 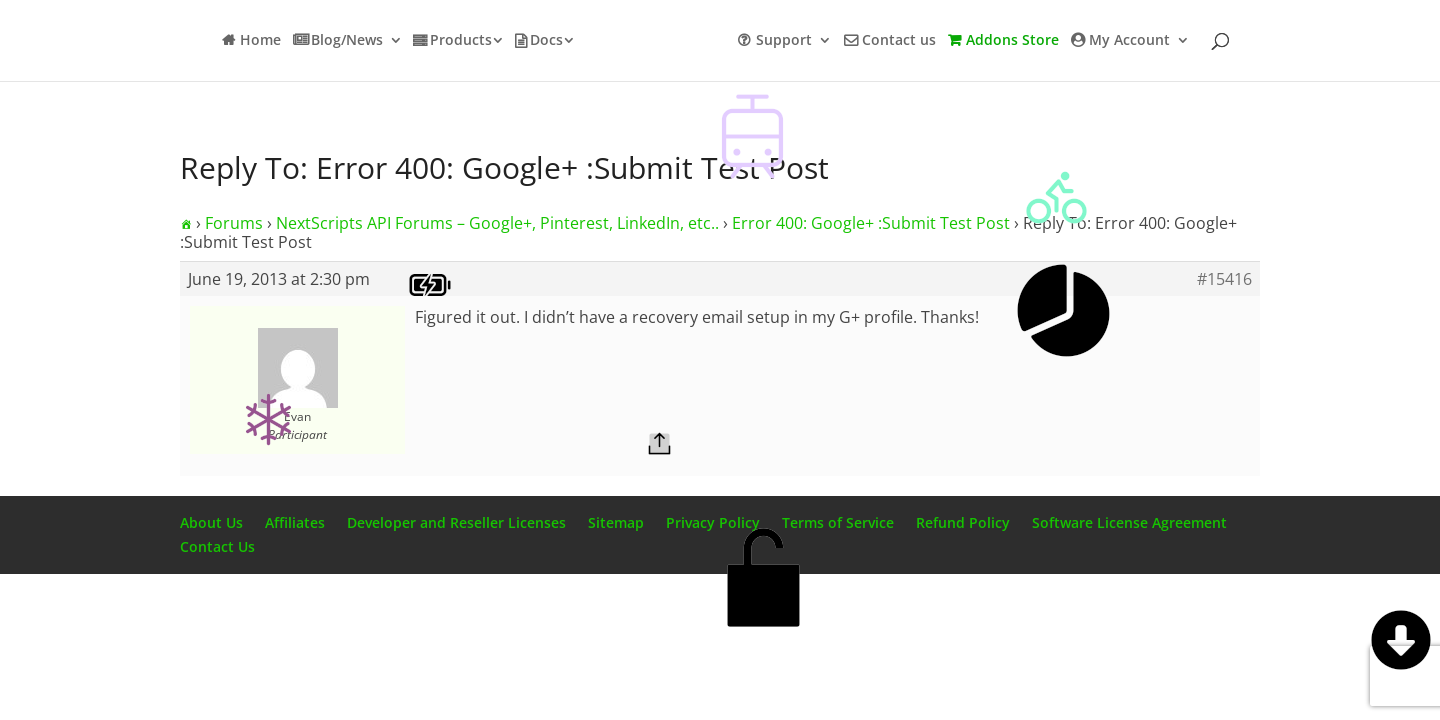 I want to click on indicates device is currently charging, so click(x=430, y=285).